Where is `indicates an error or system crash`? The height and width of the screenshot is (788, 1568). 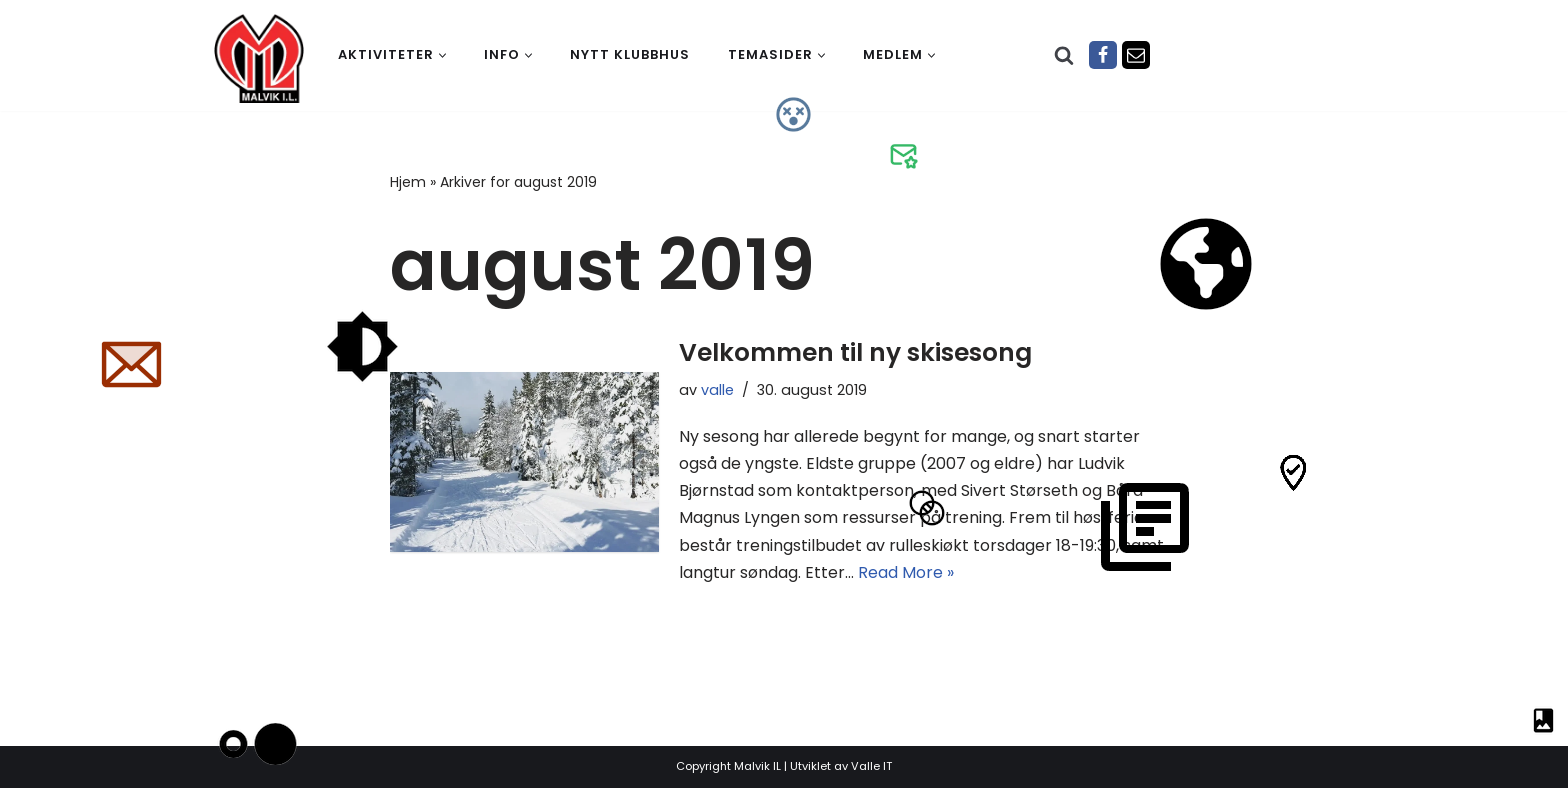 indicates an error or system crash is located at coordinates (793, 114).